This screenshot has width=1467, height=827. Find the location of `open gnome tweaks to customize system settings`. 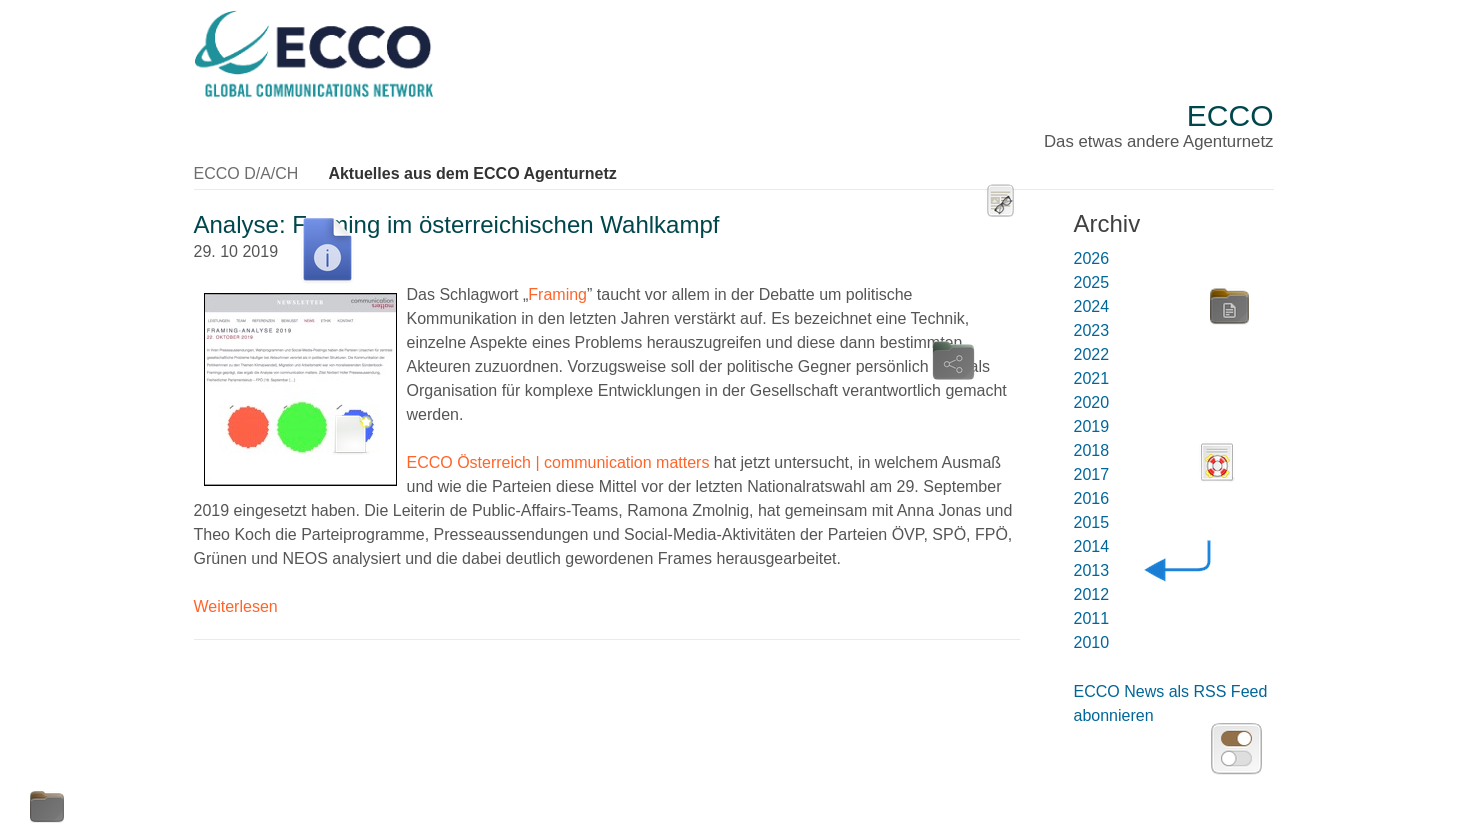

open gnome tweaks to customize system settings is located at coordinates (1236, 748).